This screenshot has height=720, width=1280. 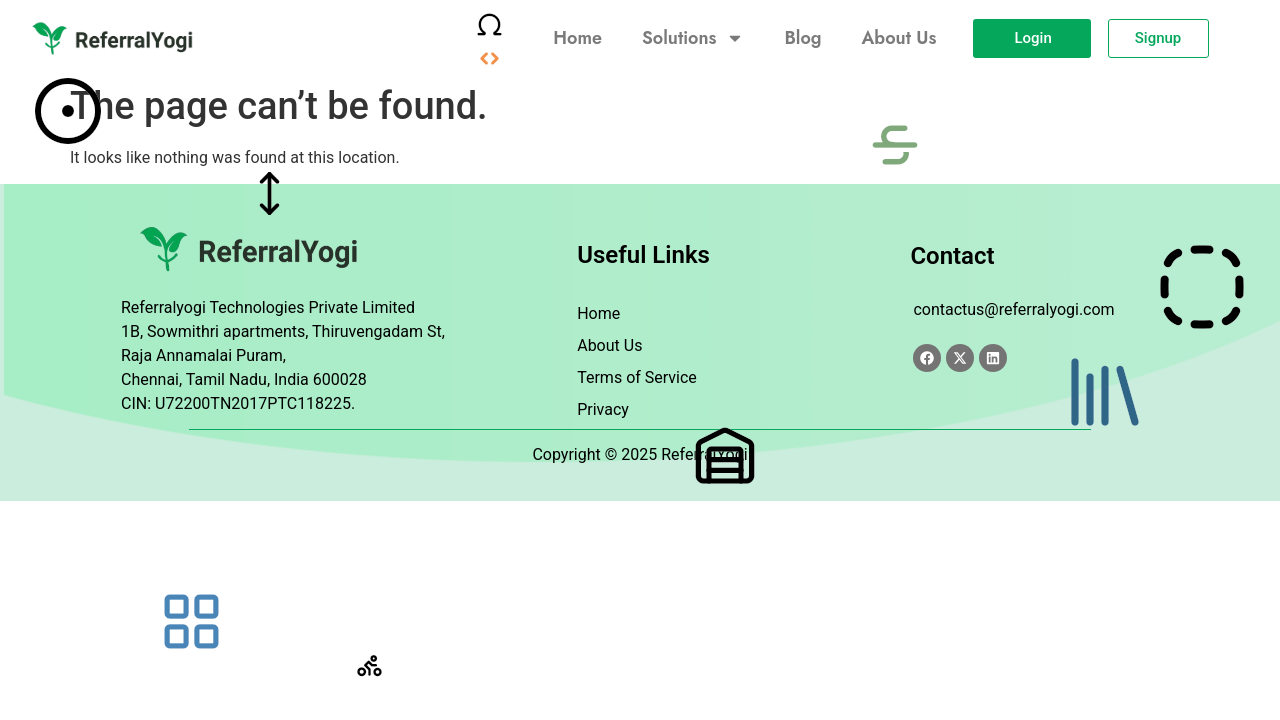 I want to click on apply strikethrough formatting to selected text, so click(x=895, y=145).